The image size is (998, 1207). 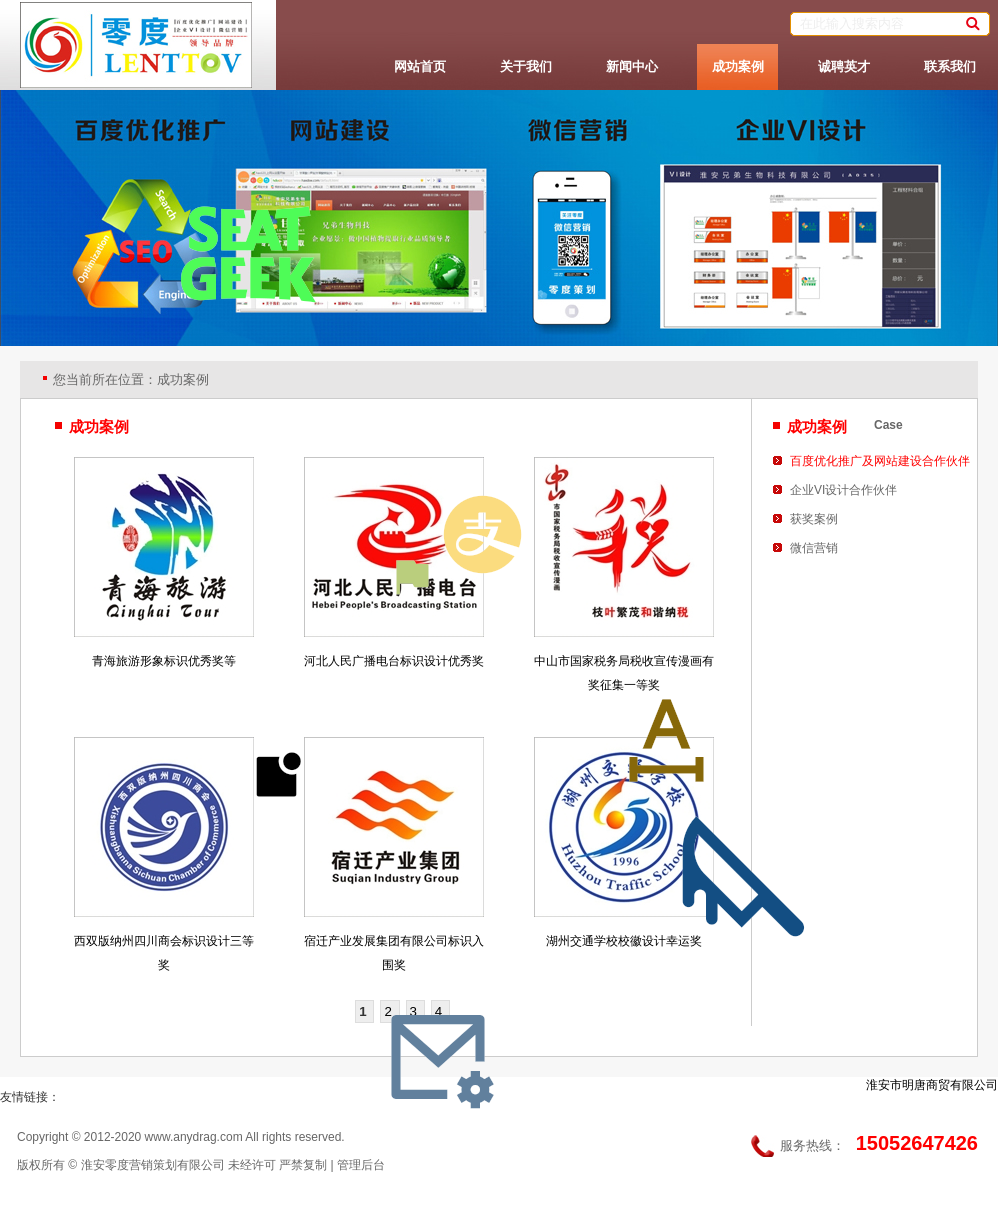 I want to click on indicates mature or violent content warning, so click(x=741, y=878).